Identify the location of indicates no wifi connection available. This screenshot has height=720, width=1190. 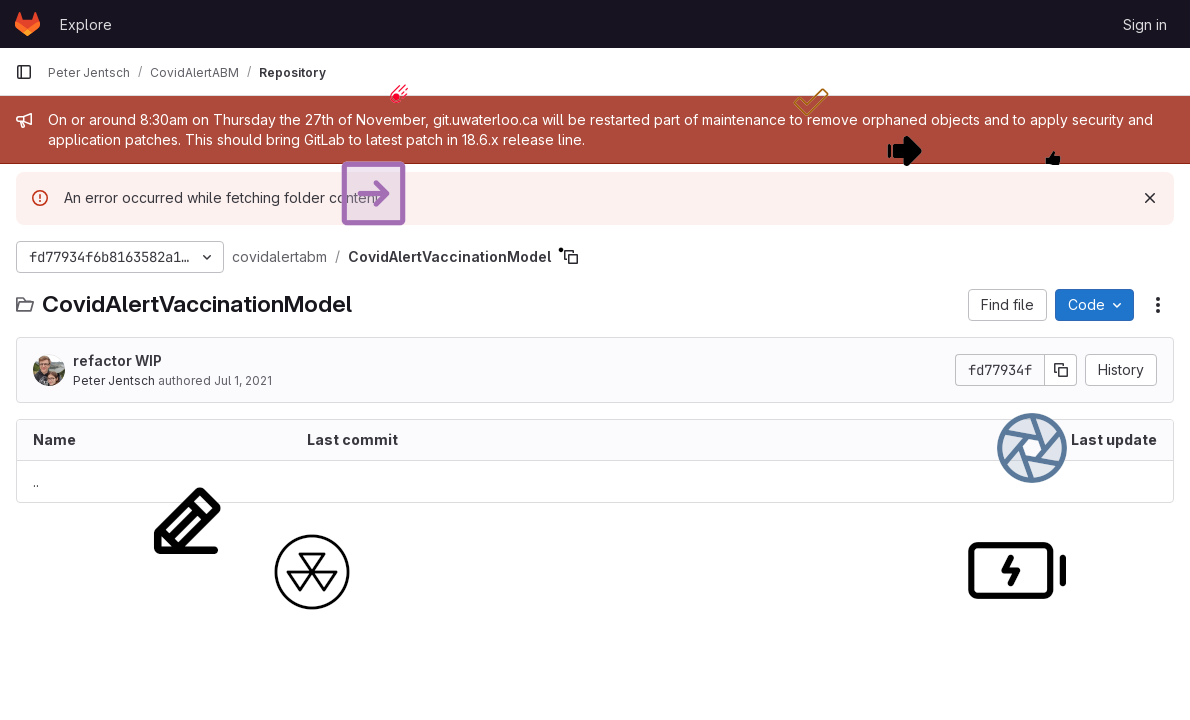
(561, 235).